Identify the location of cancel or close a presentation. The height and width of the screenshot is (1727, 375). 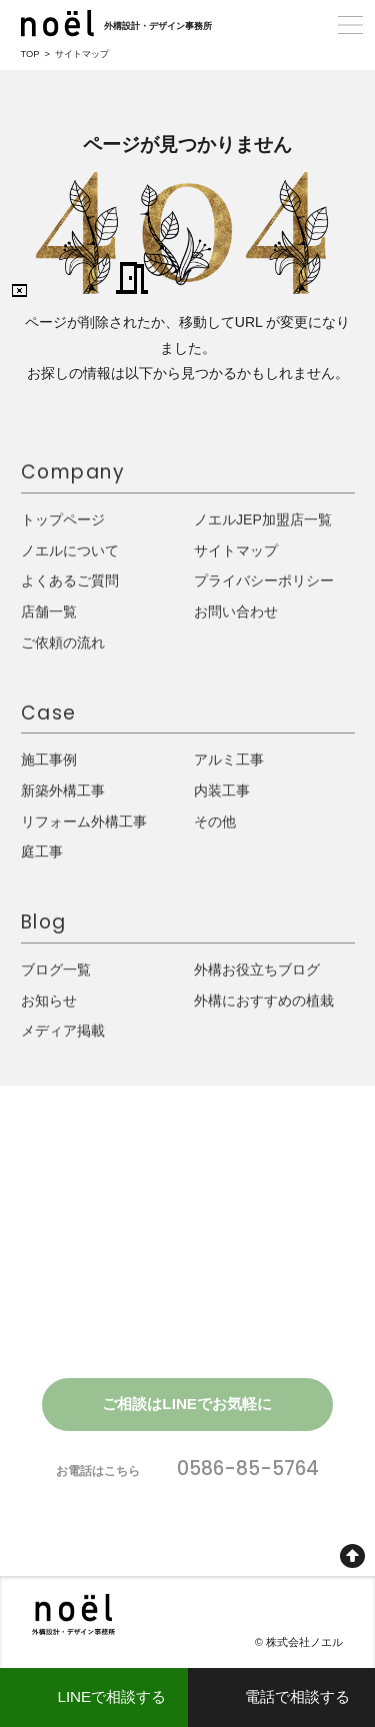
(19, 290).